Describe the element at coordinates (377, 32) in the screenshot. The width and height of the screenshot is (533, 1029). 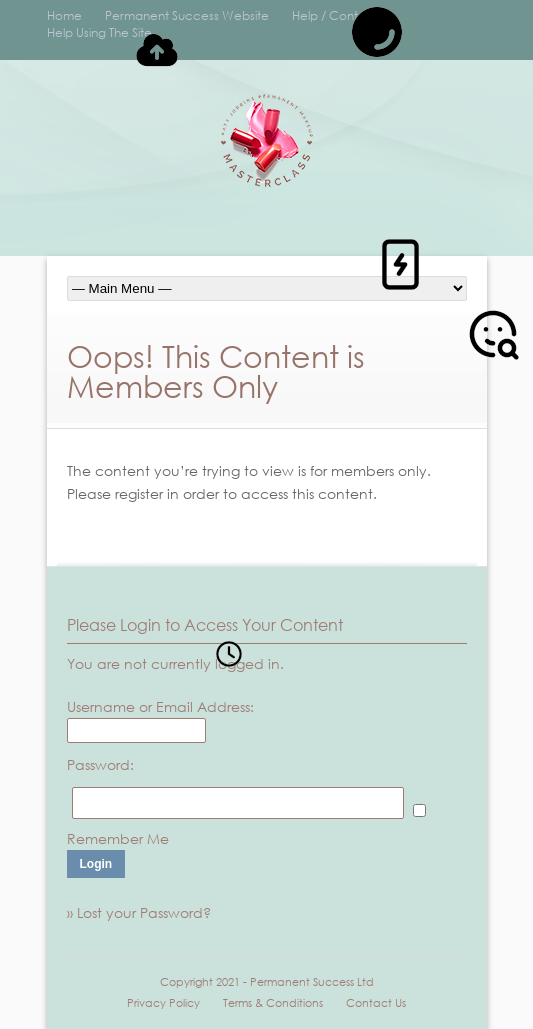
I see `apply inner shadow effect to bottom-right corner` at that location.